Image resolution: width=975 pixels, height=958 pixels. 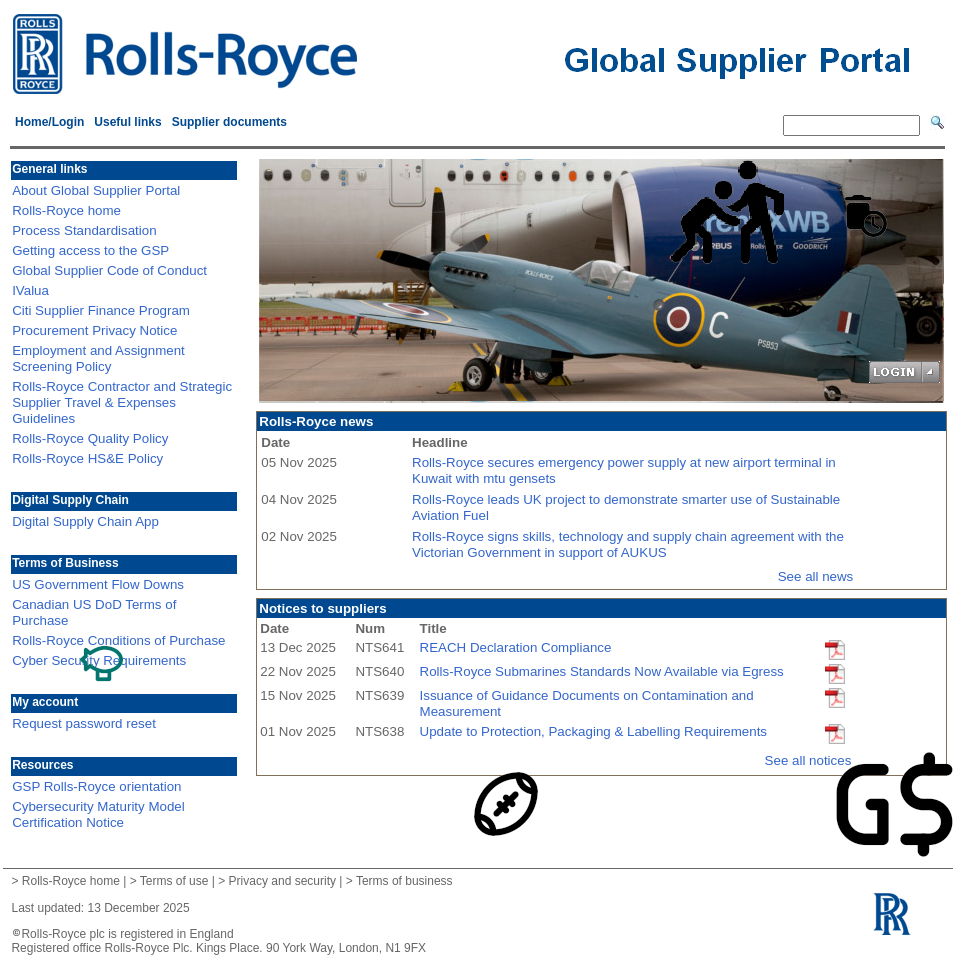 I want to click on guyanese dollar currency symbol, so click(x=894, y=804).